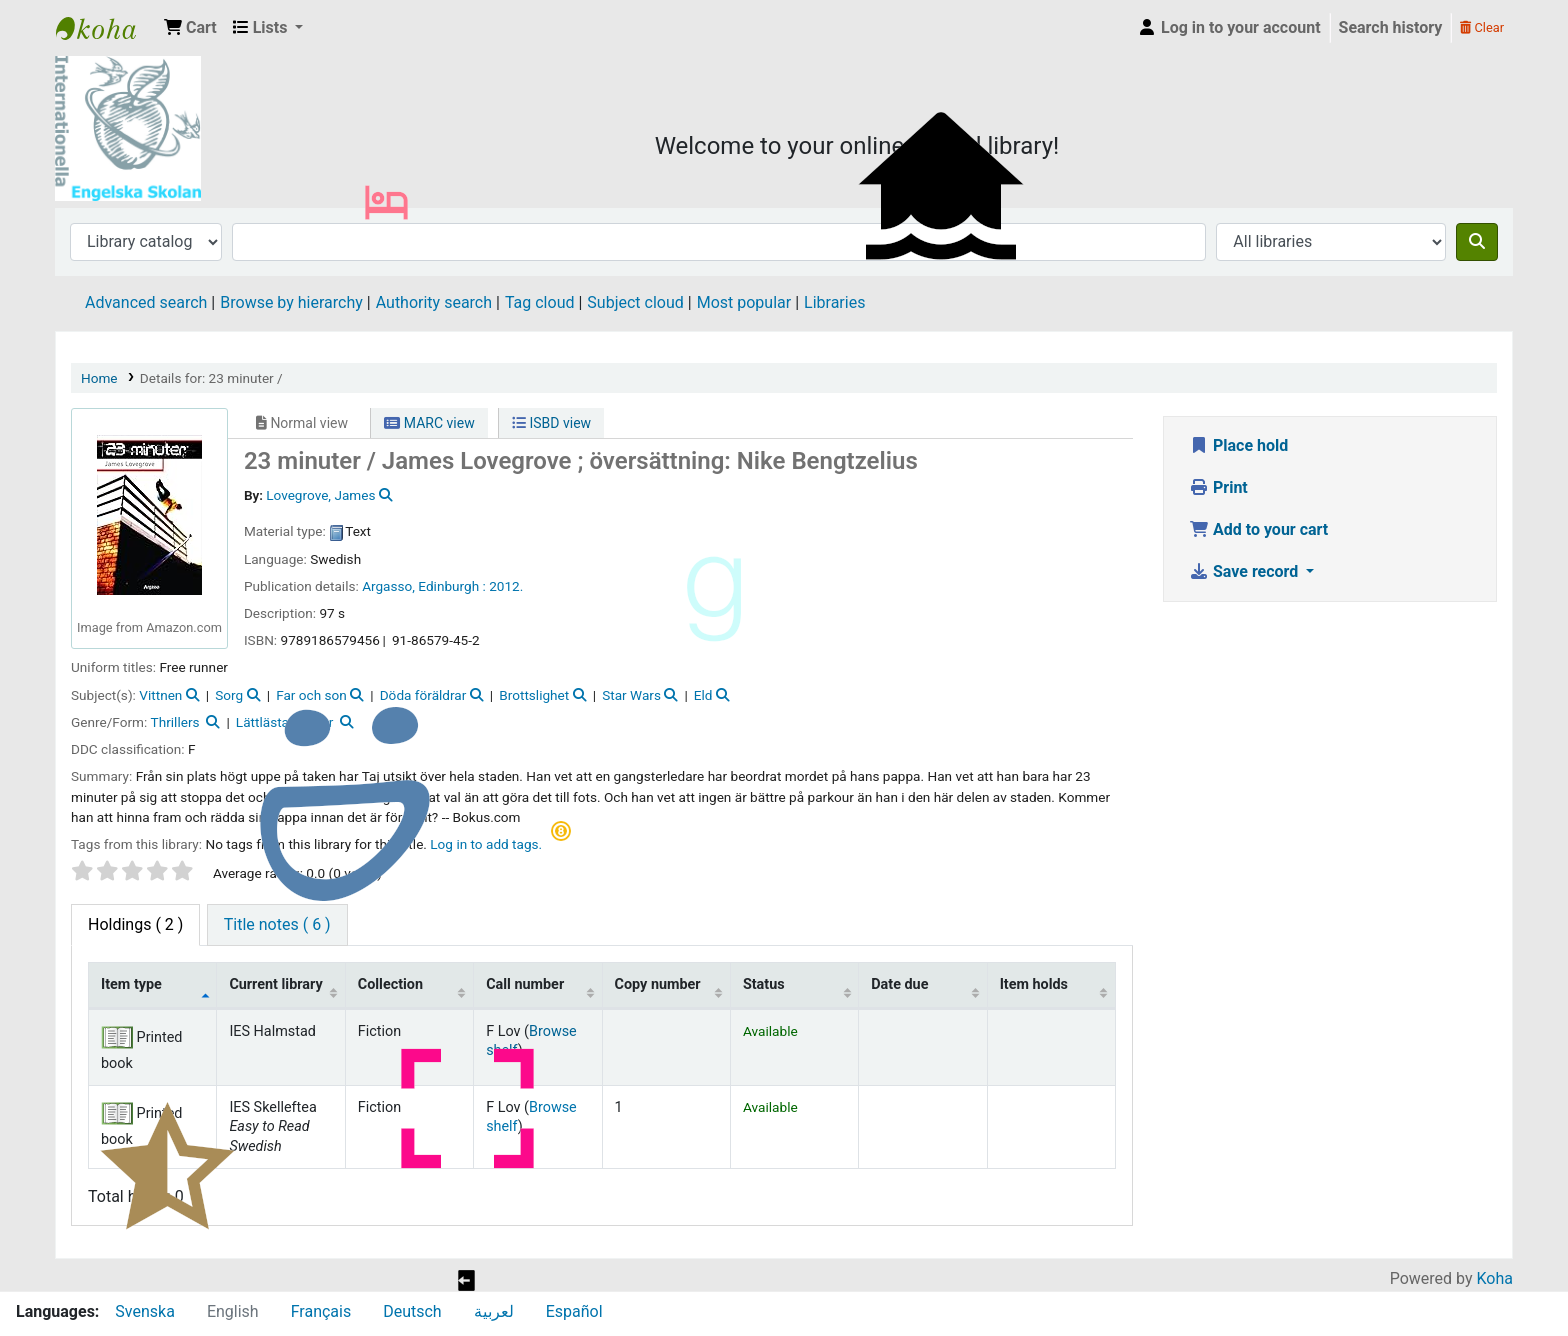 This screenshot has height=1336, width=1568. I want to click on open SmugMug photo sharing app, so click(345, 804).